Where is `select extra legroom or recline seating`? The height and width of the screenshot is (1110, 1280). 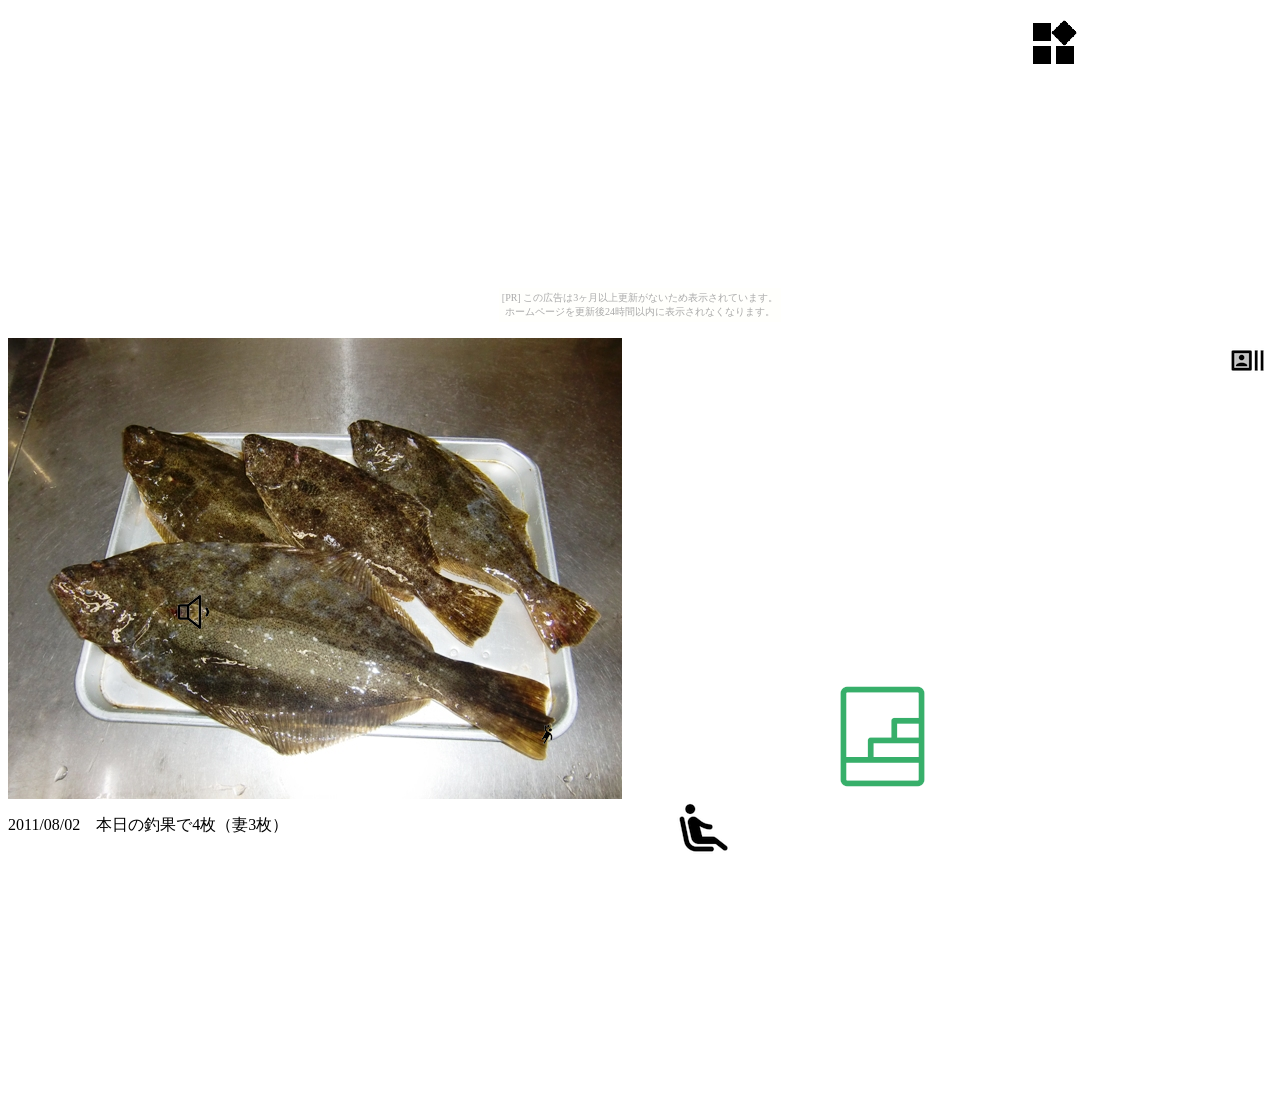 select extra legroom or recline seating is located at coordinates (704, 829).